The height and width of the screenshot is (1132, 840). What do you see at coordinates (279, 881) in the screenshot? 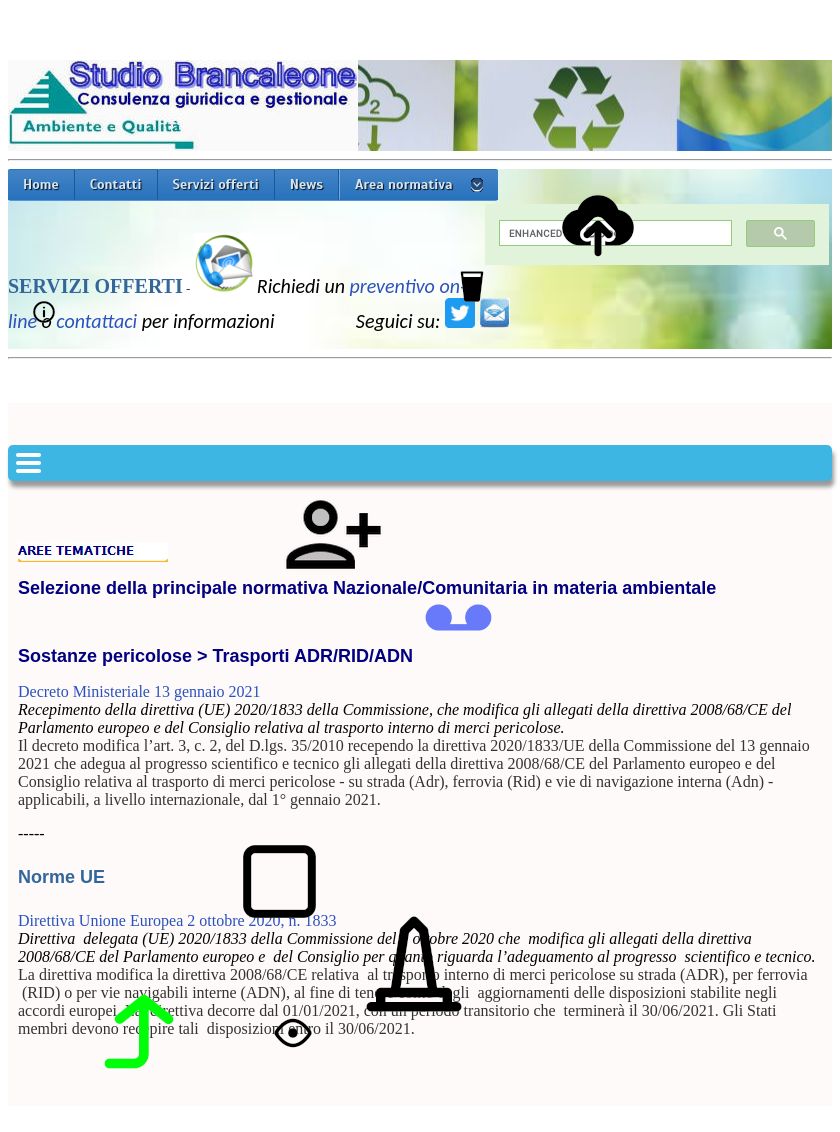
I see `stop media playback` at bounding box center [279, 881].